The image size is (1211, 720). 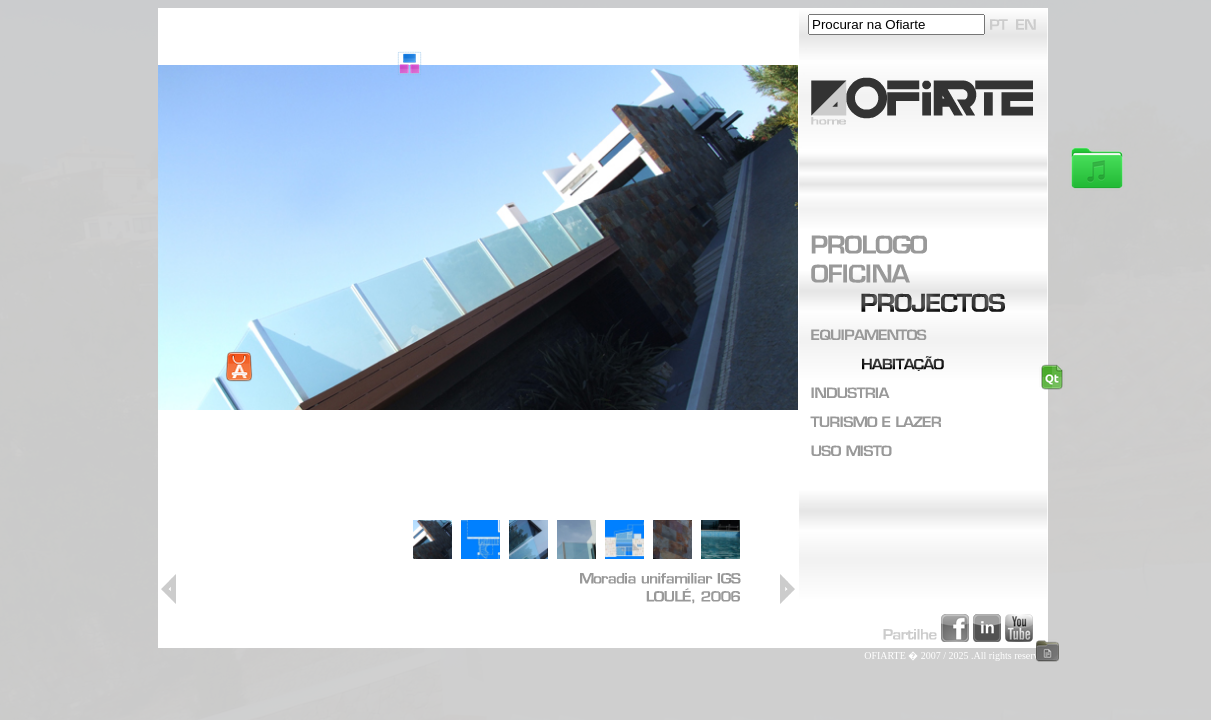 I want to click on open your documents folder, so click(x=1047, y=650).